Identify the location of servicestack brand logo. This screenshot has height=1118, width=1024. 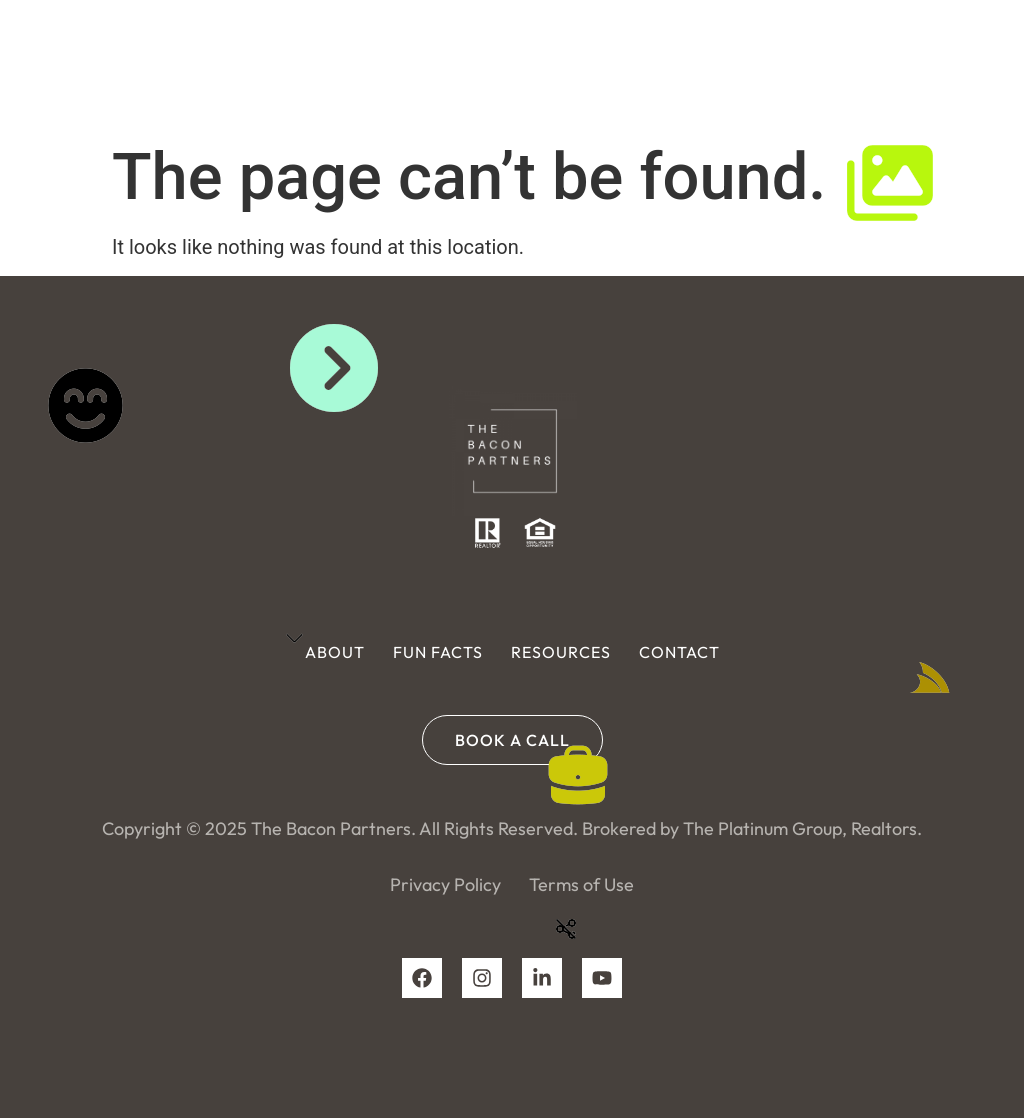
(929, 677).